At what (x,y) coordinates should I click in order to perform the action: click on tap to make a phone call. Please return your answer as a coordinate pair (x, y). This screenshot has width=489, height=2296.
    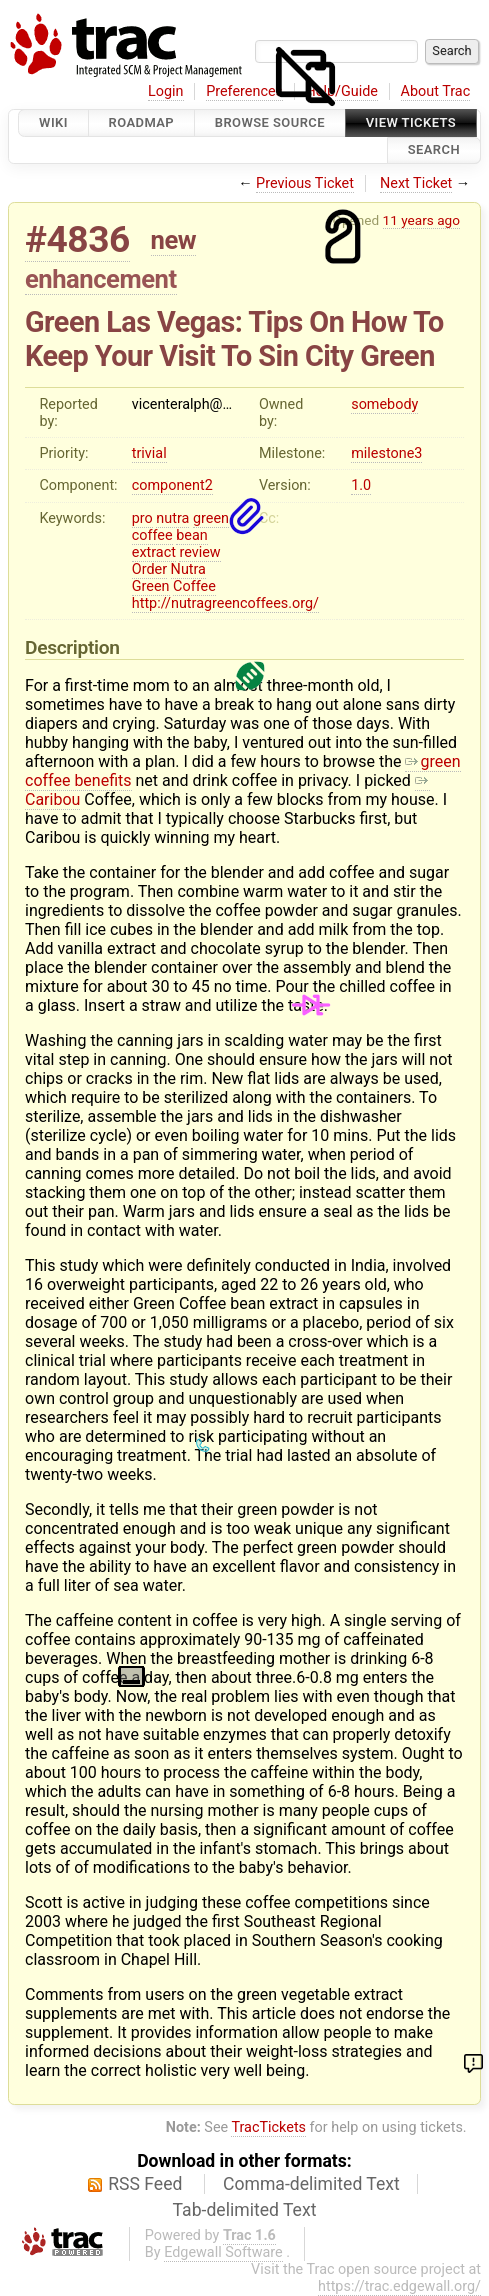
    Looking at the image, I should click on (202, 1445).